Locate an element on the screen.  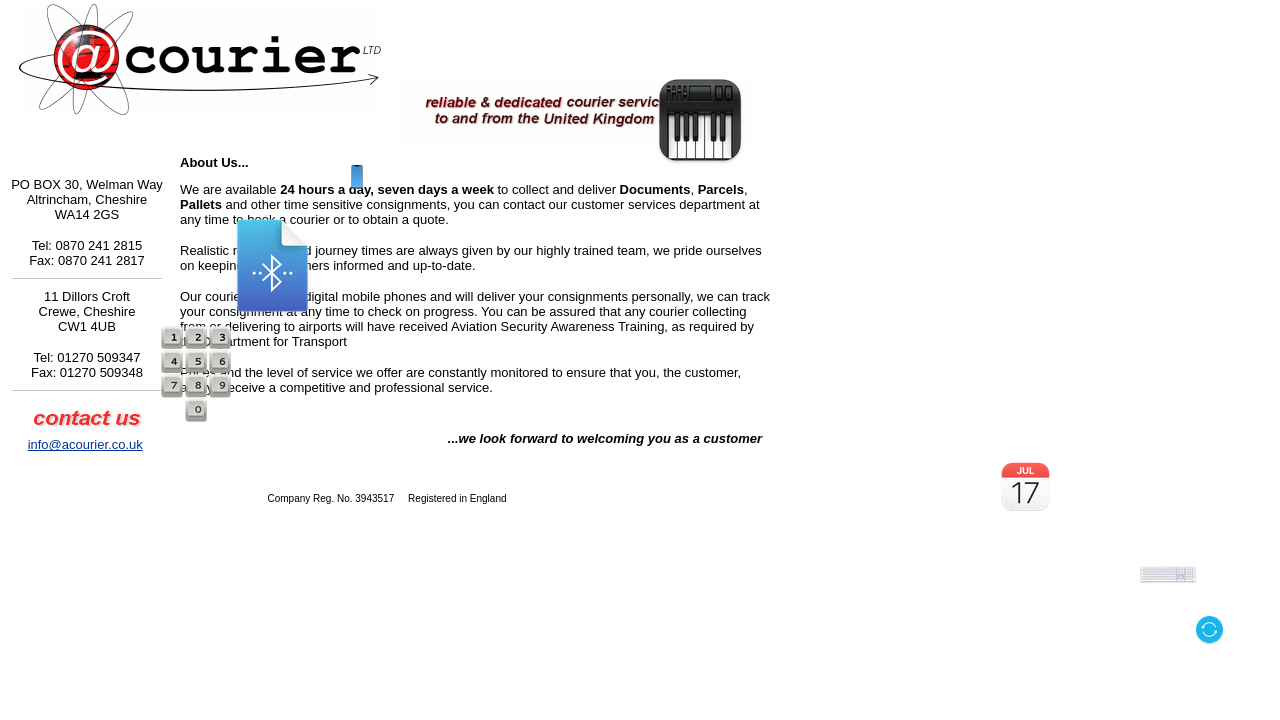
view calendar events and reminders is located at coordinates (1025, 486).